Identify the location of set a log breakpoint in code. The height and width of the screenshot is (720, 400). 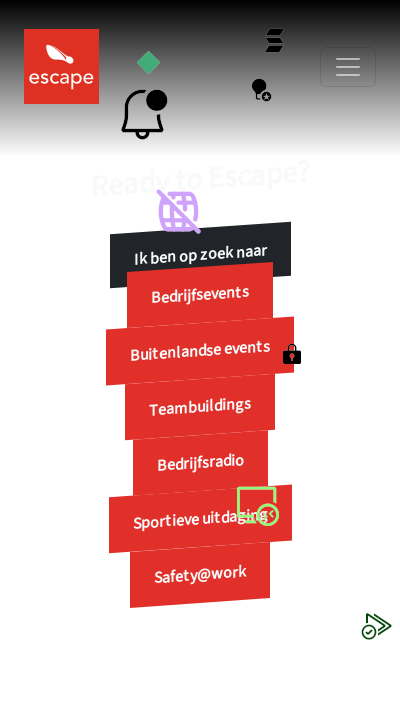
(148, 62).